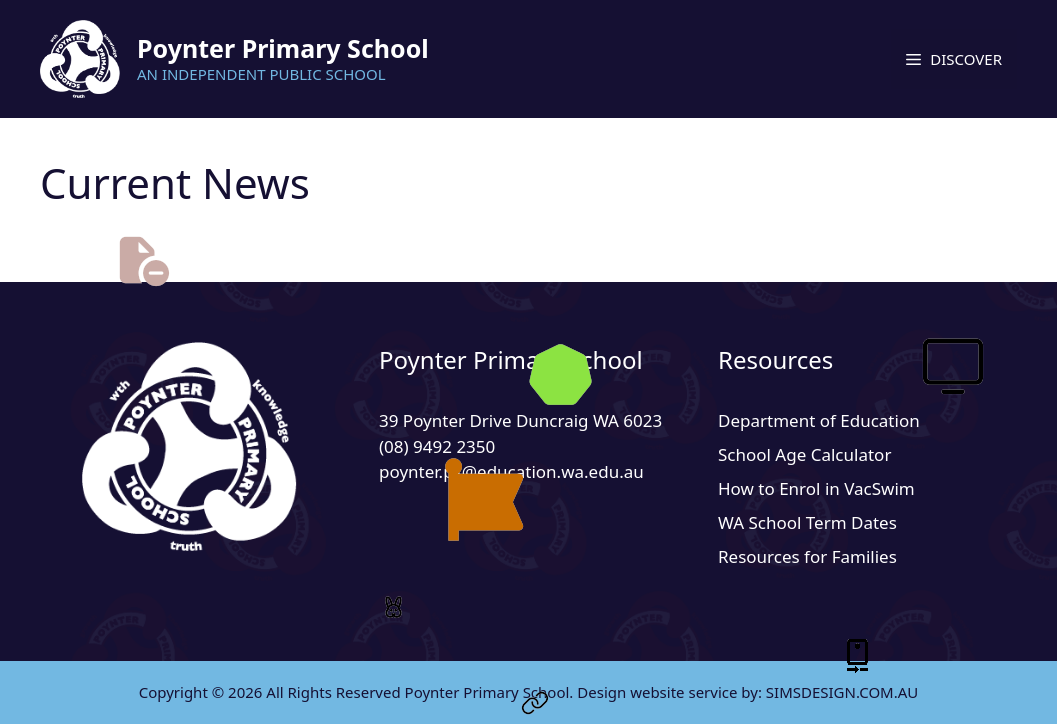 The height and width of the screenshot is (724, 1057). I want to click on switch to desktop or monitor display, so click(953, 364).